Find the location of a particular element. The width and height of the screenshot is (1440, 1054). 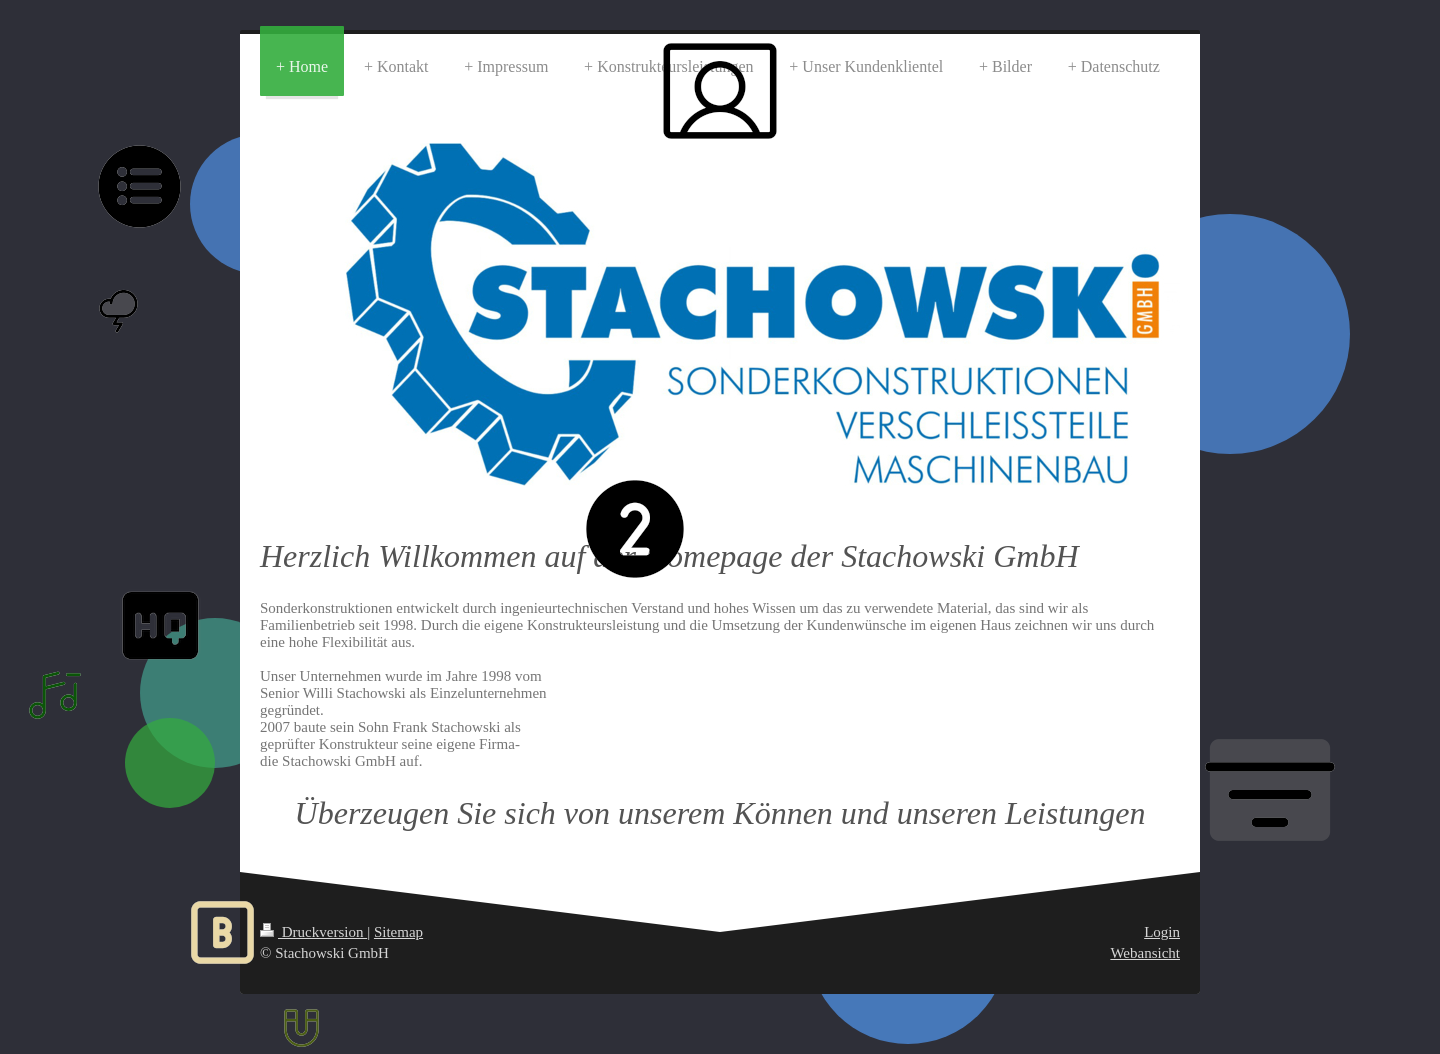

filter or sort list content is located at coordinates (1270, 790).